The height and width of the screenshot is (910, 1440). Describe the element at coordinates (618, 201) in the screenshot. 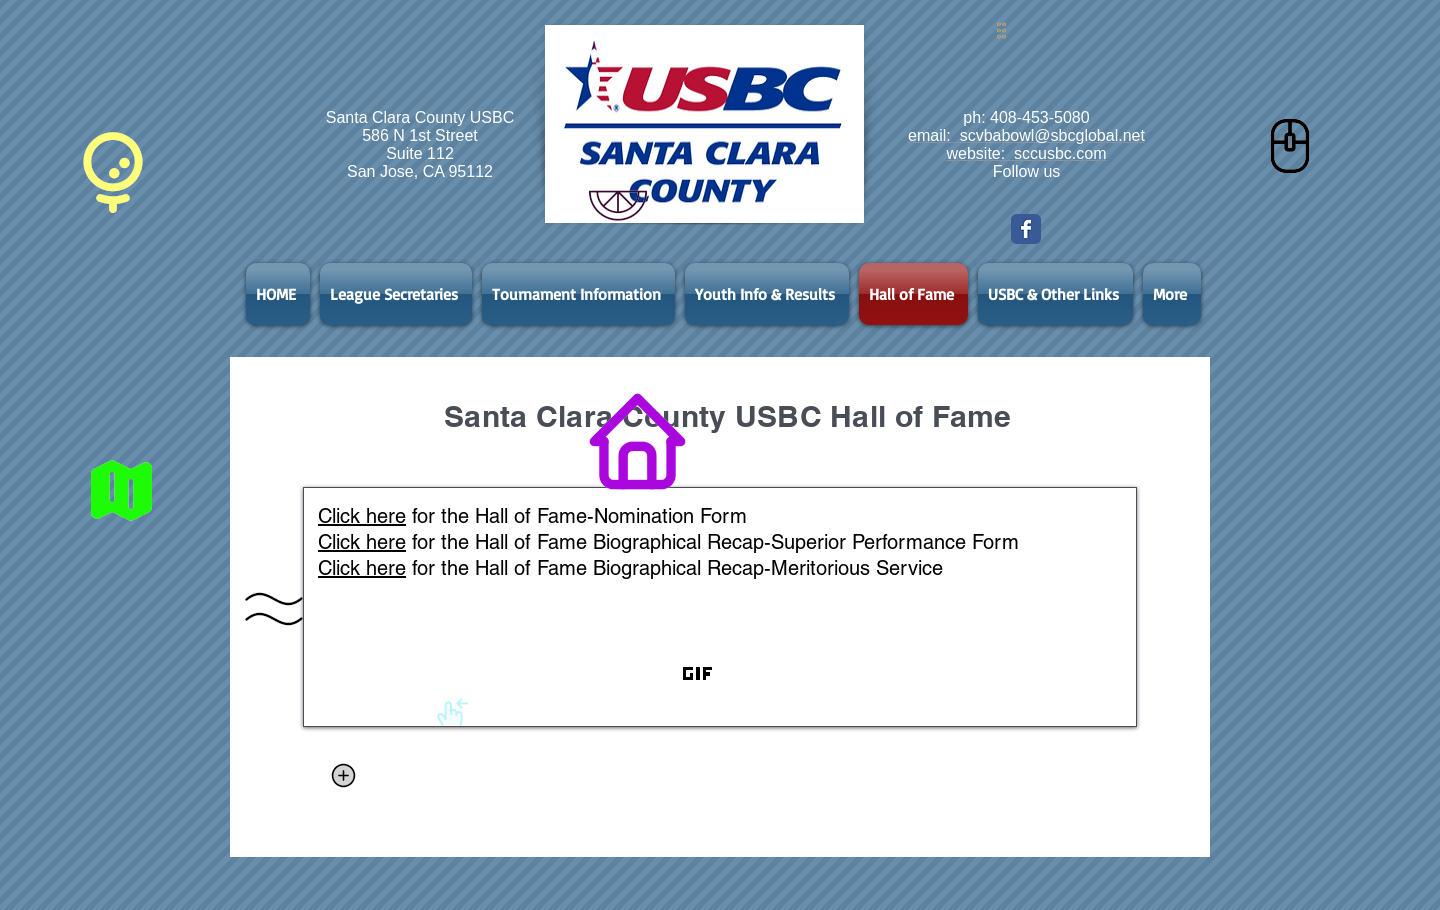

I see `indicates citrus or fruit-related content` at that location.